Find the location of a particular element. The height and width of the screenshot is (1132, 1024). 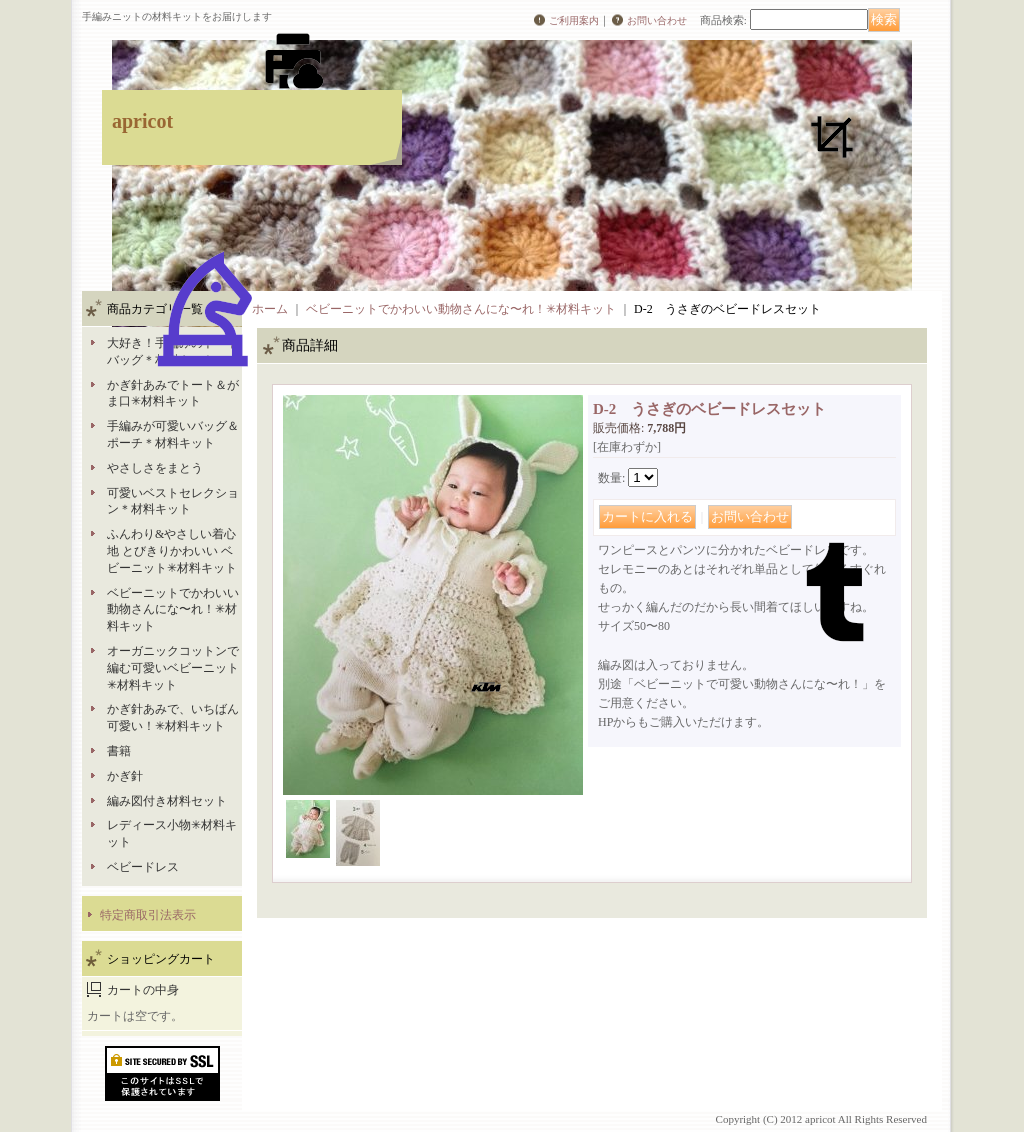

crop an image or photo is located at coordinates (832, 137).